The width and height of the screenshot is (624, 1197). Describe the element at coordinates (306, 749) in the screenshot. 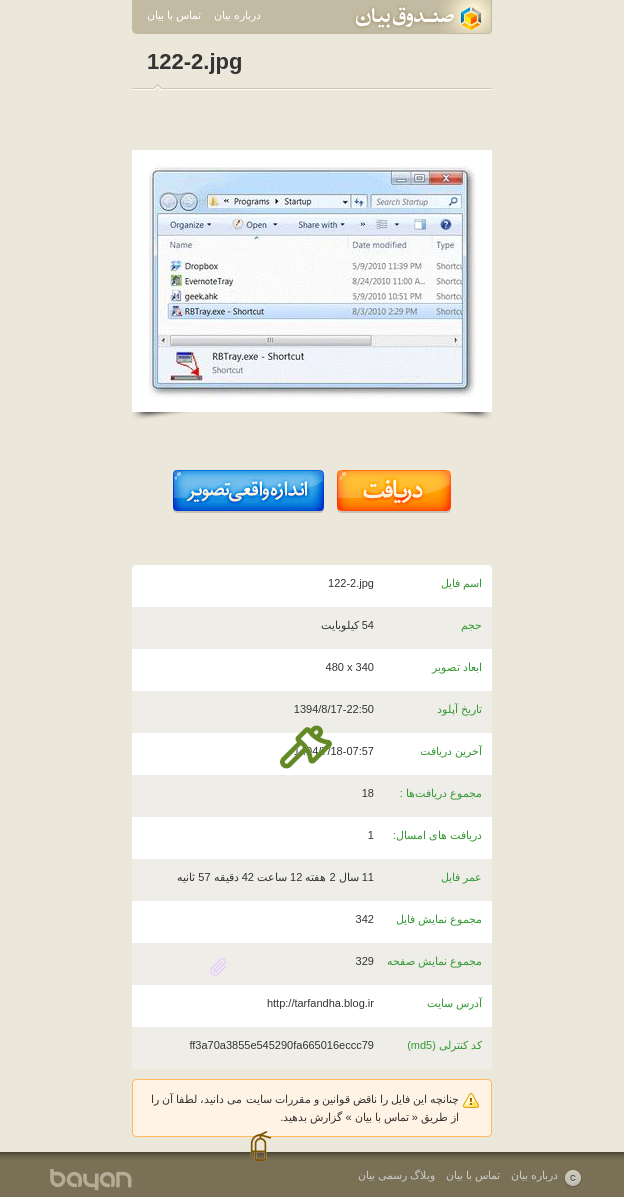

I see `access crafting or building tools` at that location.